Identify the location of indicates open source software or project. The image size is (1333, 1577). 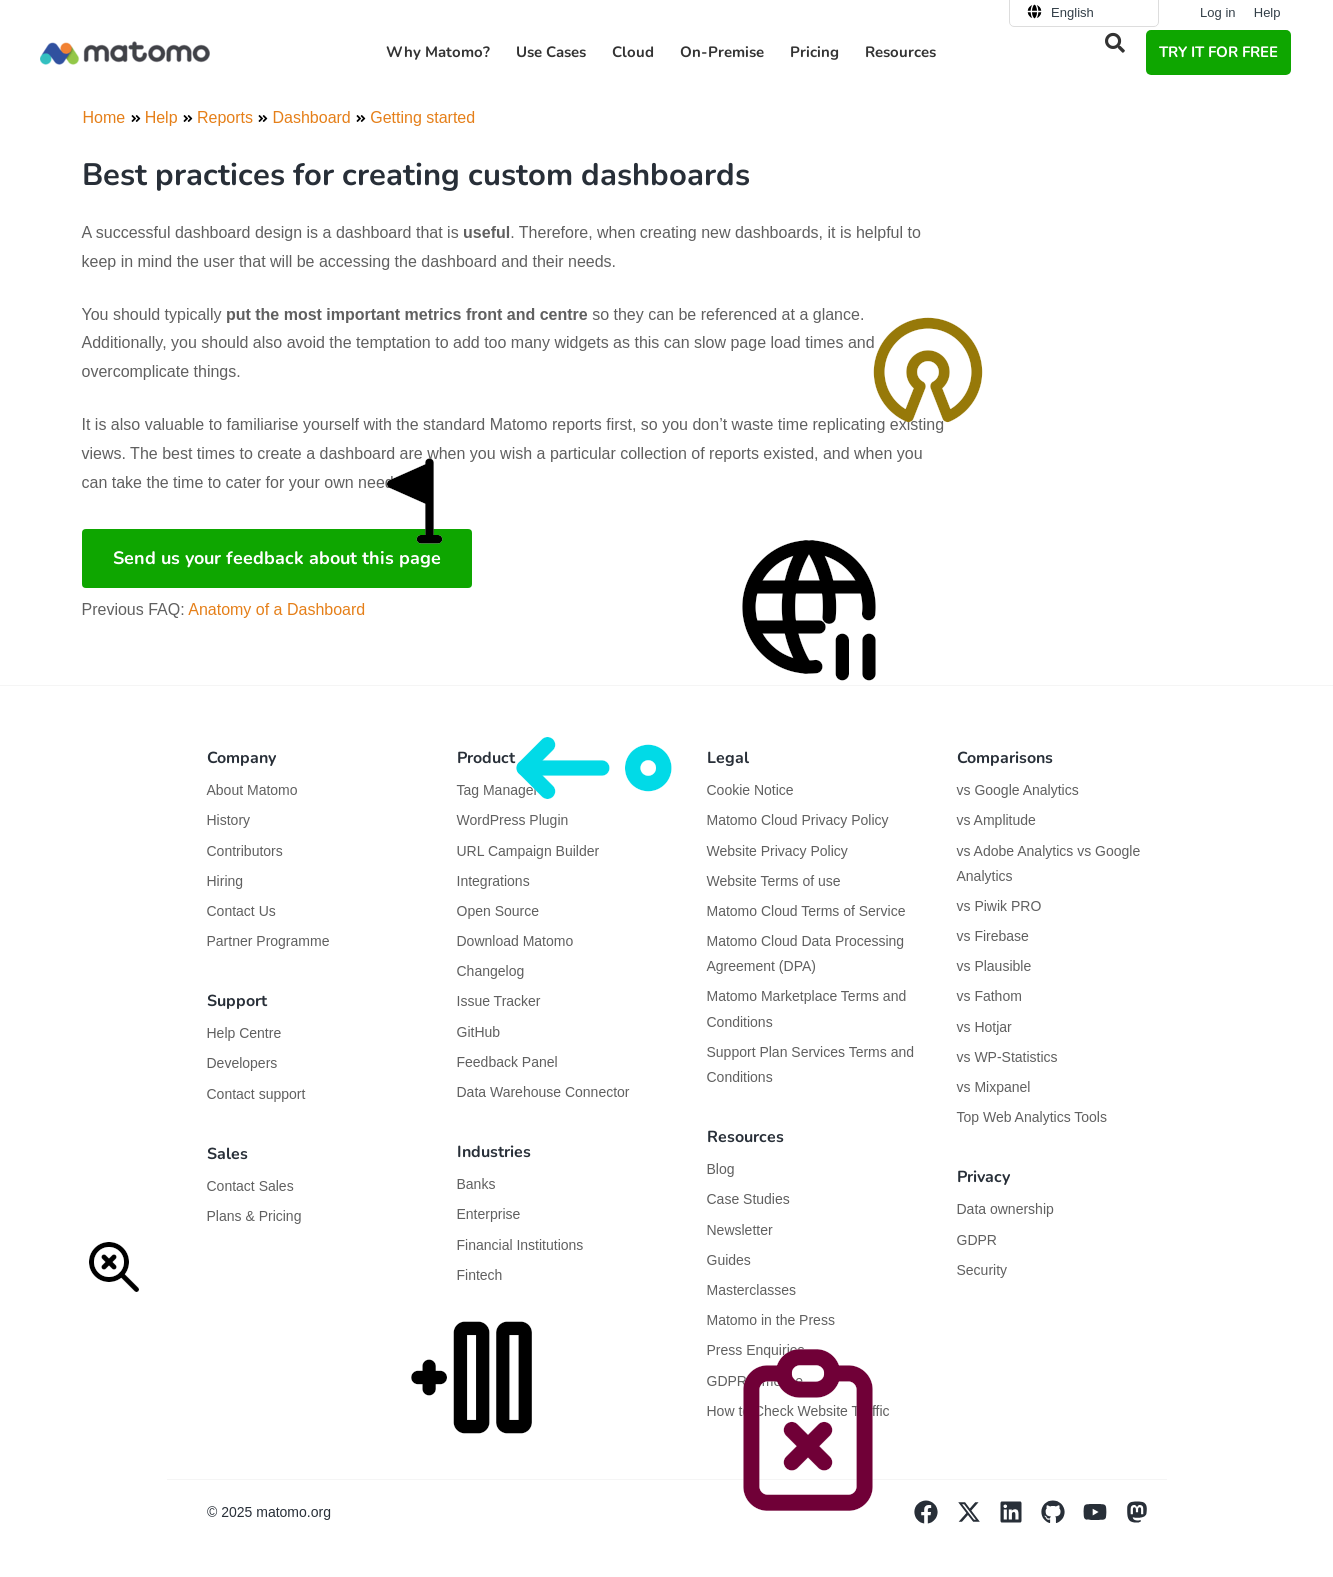
(928, 372).